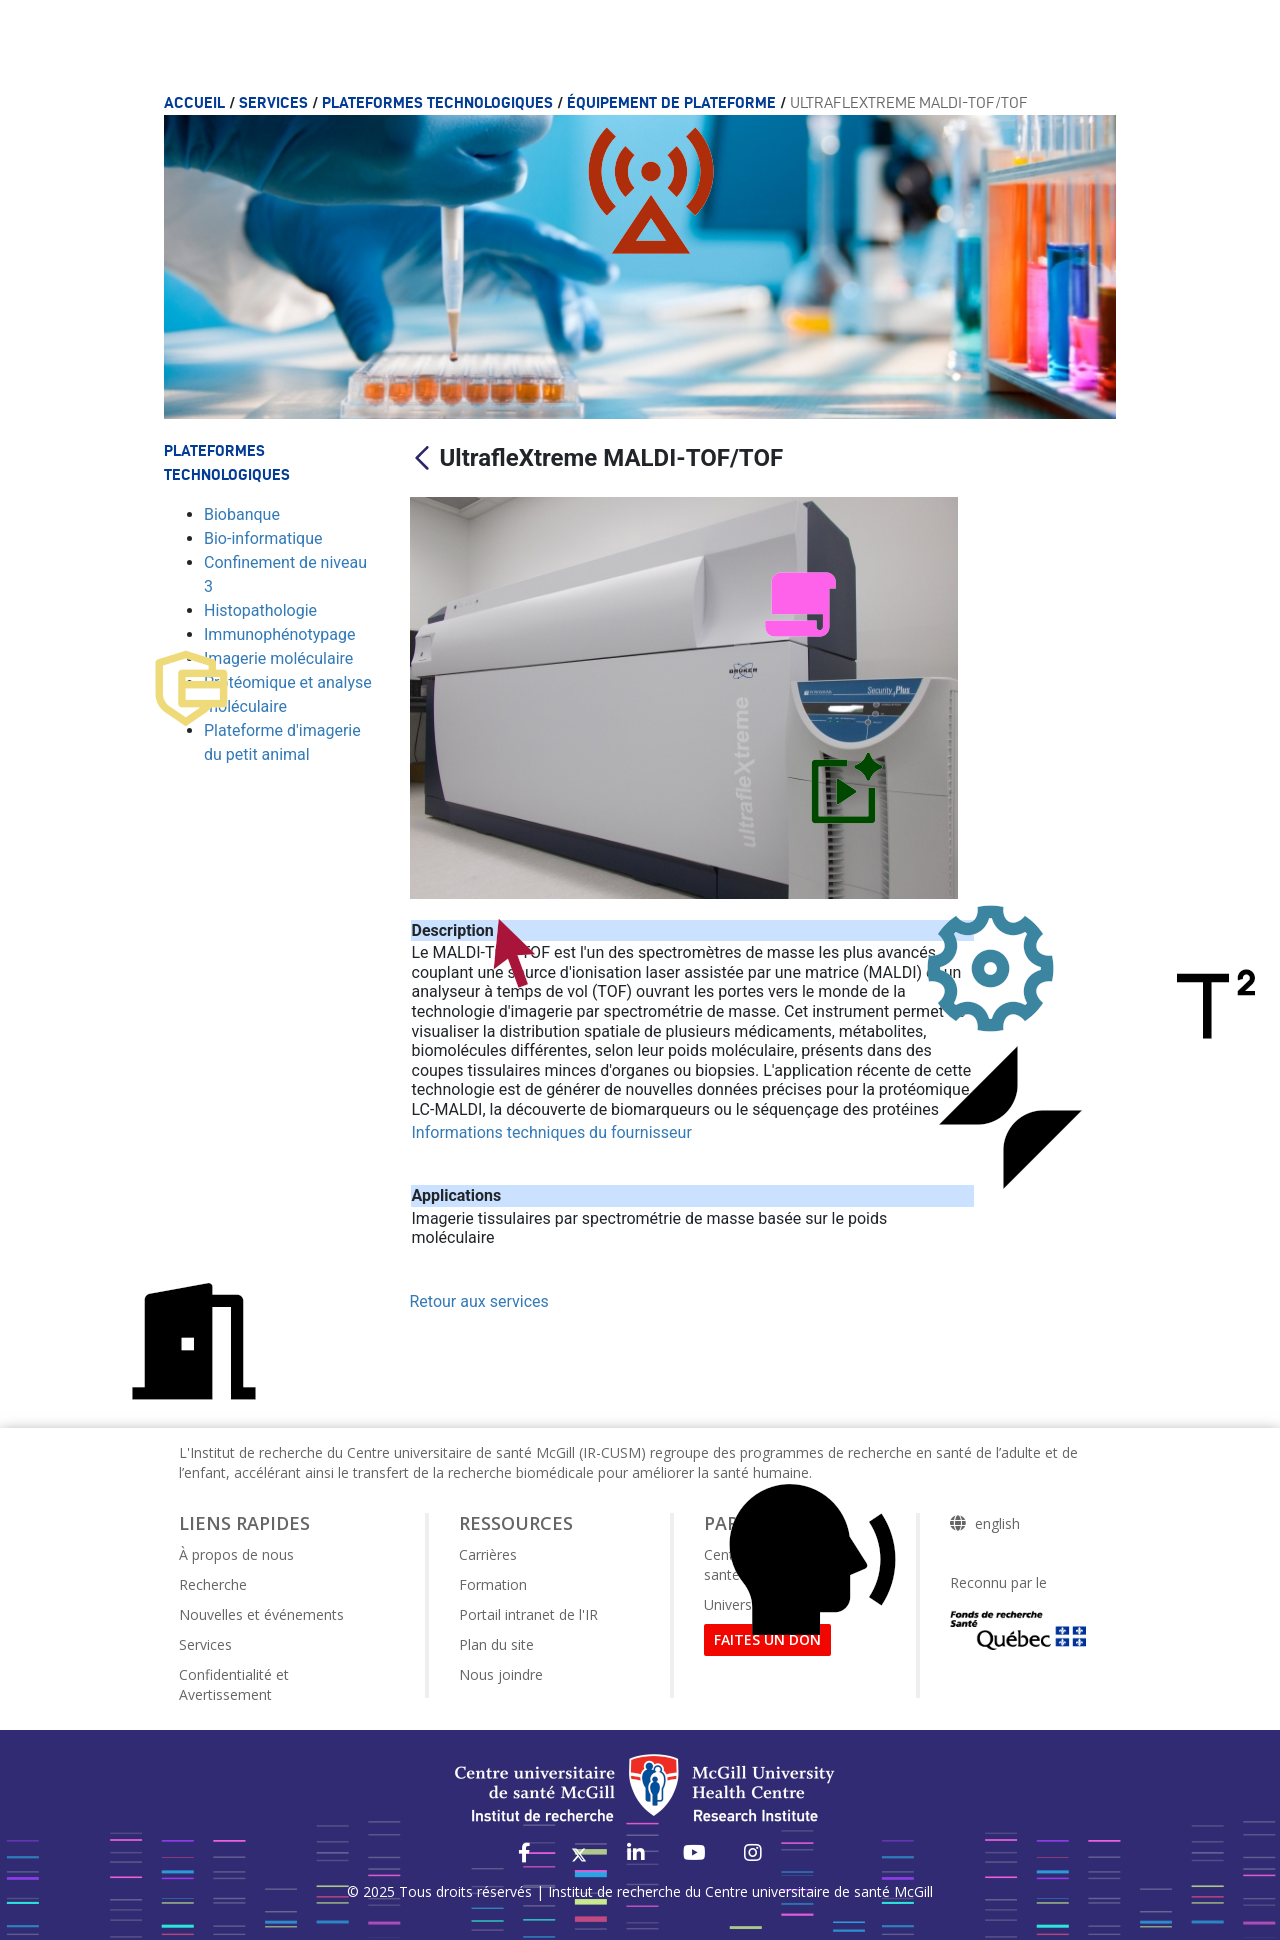  Describe the element at coordinates (990, 968) in the screenshot. I see `access settings or preferences` at that location.